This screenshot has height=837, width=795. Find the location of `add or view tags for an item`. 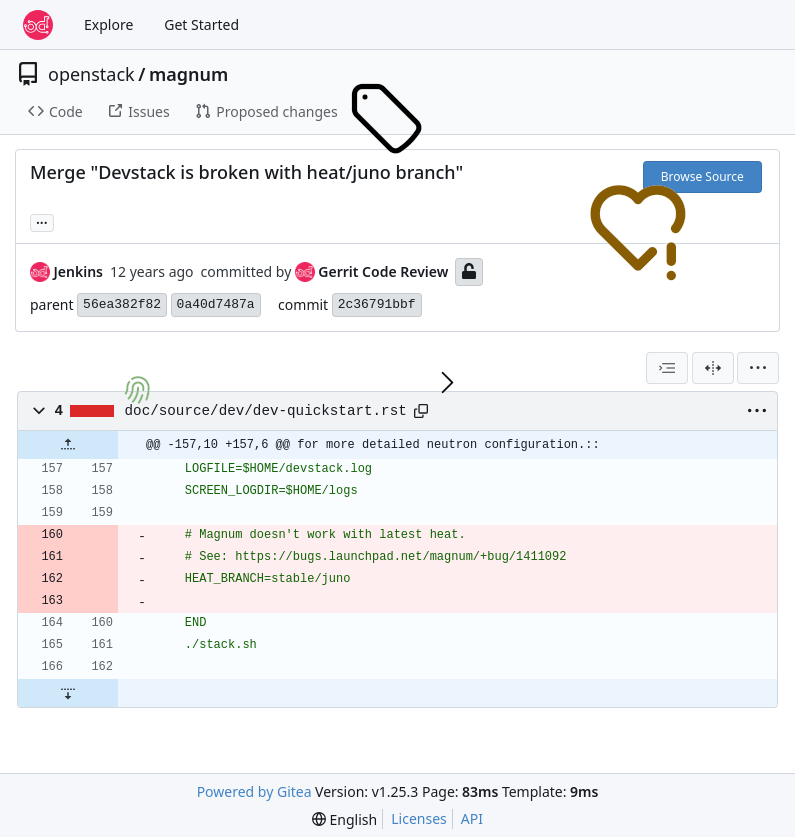

add or view tags for an item is located at coordinates (386, 118).